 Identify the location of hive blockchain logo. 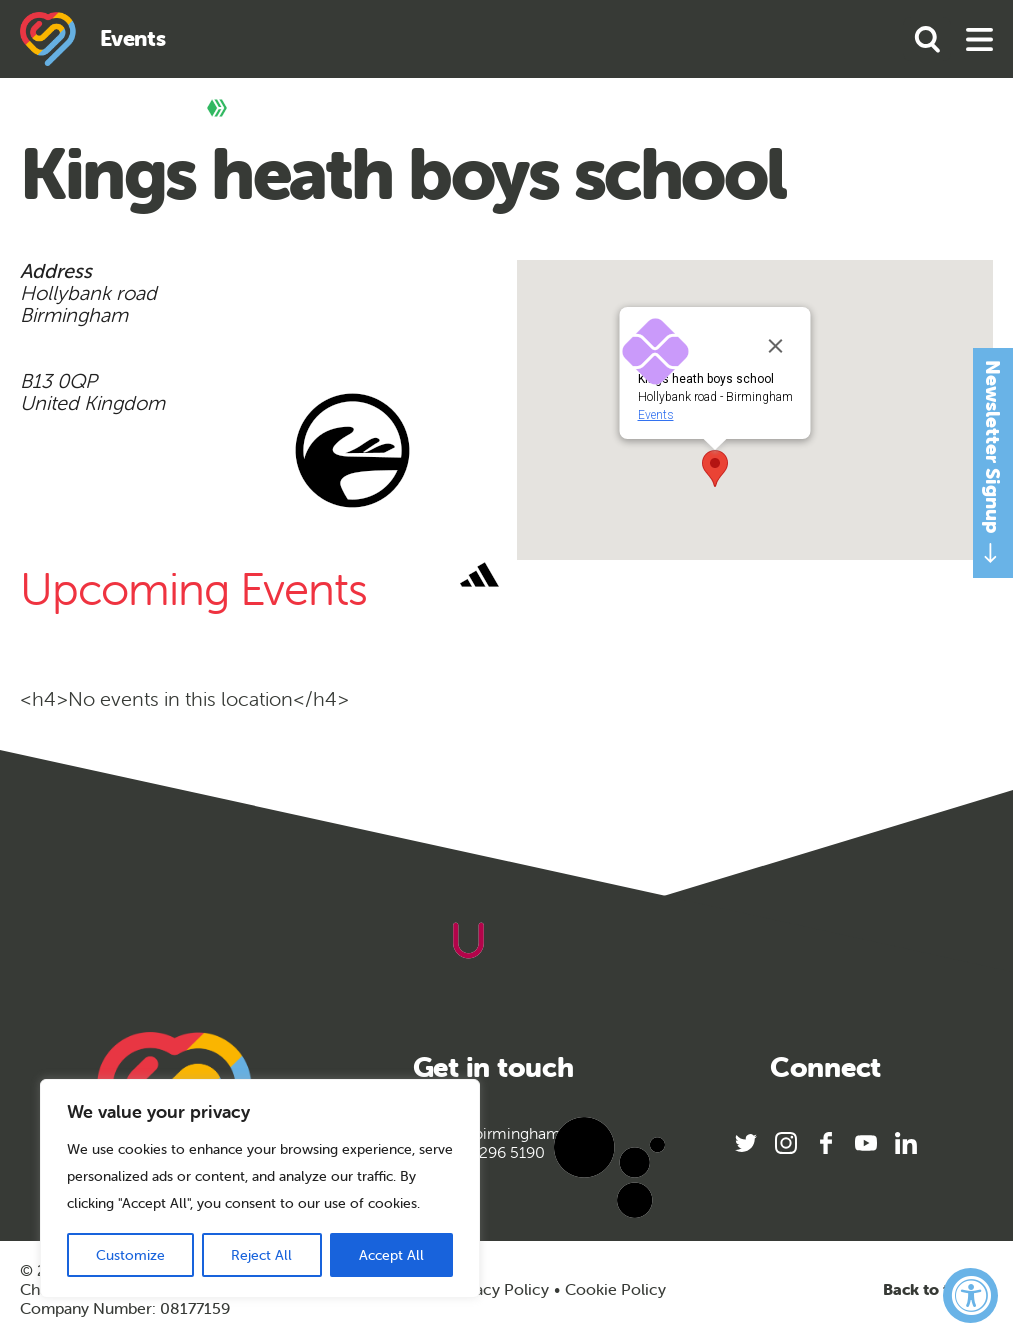
(217, 108).